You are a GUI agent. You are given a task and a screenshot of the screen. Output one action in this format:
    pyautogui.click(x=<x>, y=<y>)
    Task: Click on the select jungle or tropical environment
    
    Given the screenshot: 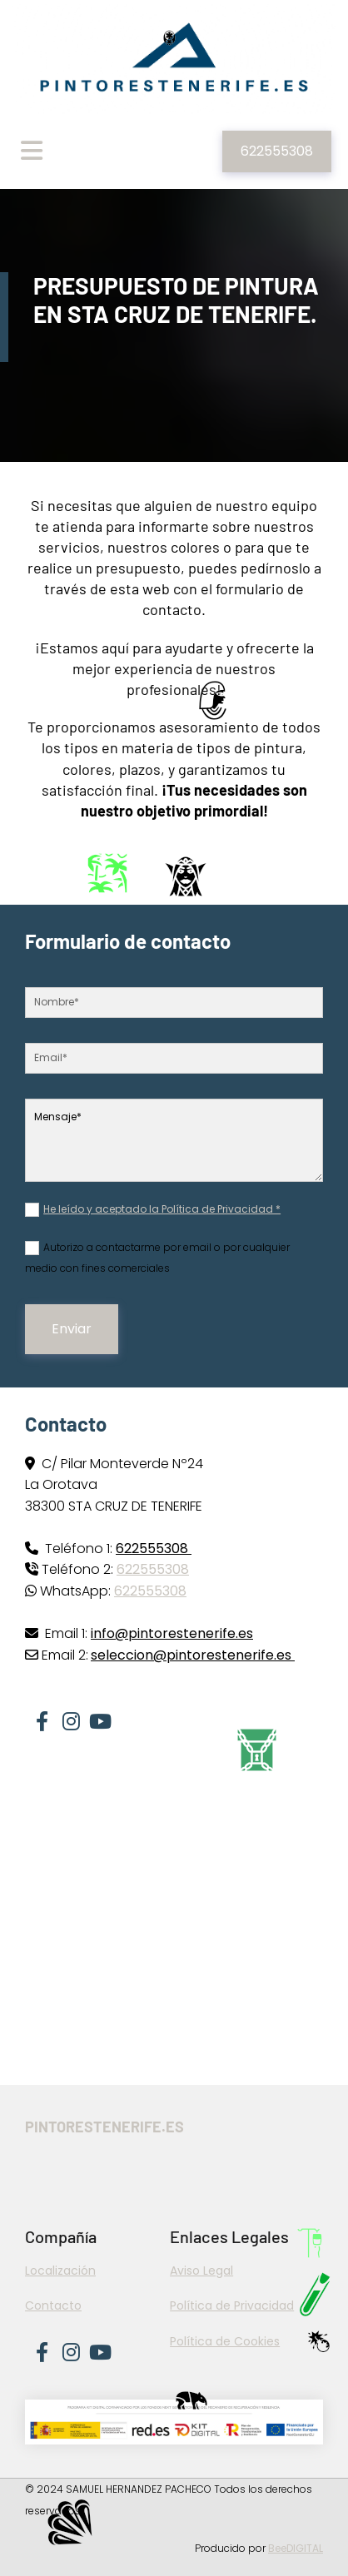 What is the action you would take?
    pyautogui.click(x=107, y=873)
    